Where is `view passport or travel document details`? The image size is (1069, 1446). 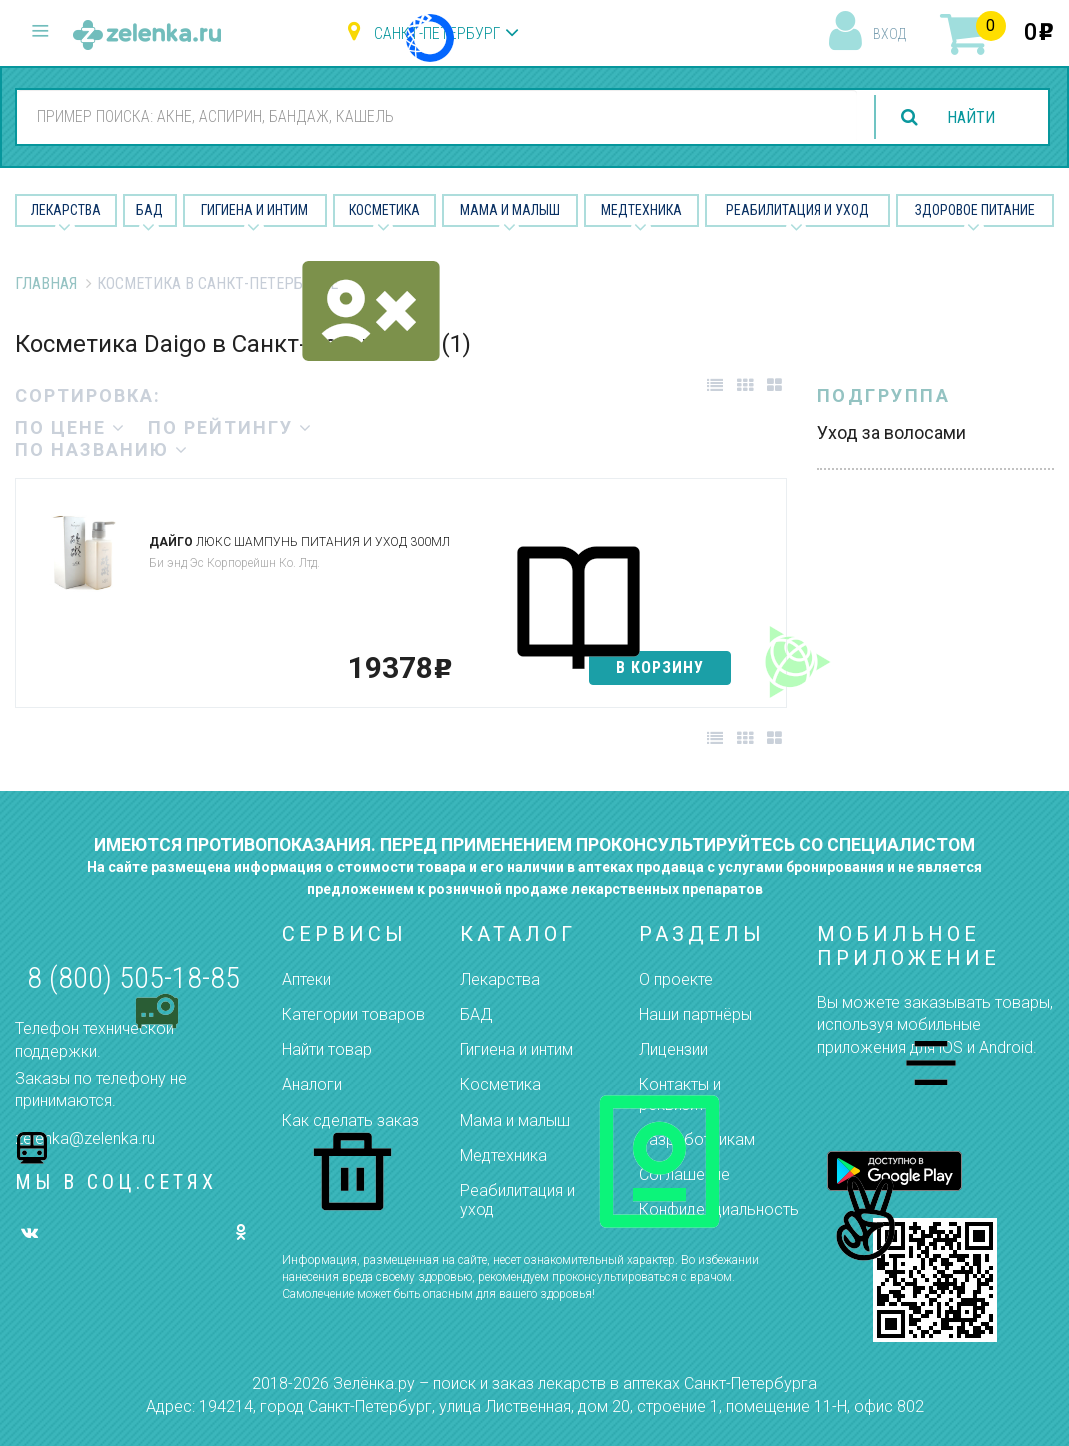
view passport or travel document details is located at coordinates (659, 1161).